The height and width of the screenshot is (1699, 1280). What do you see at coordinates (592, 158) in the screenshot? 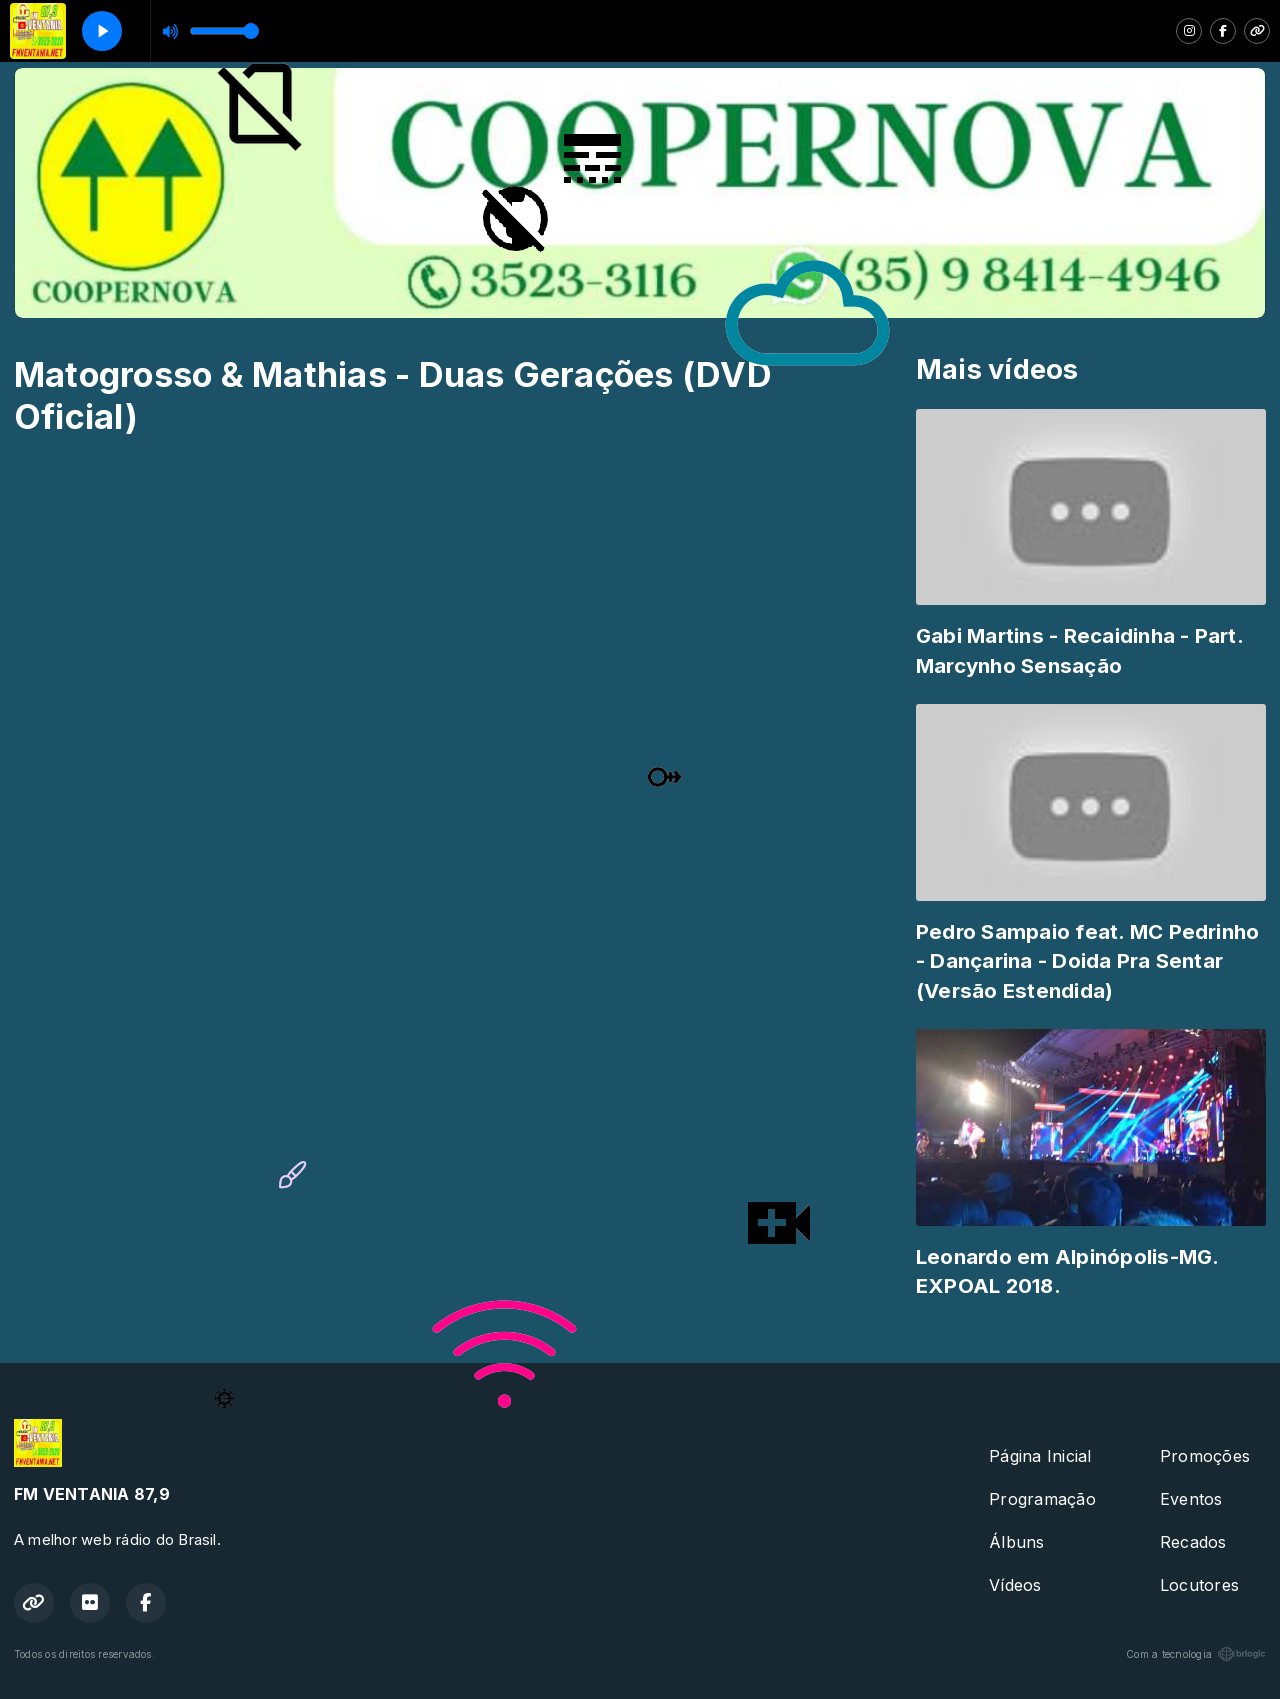
I see `change text line spacing or density` at bounding box center [592, 158].